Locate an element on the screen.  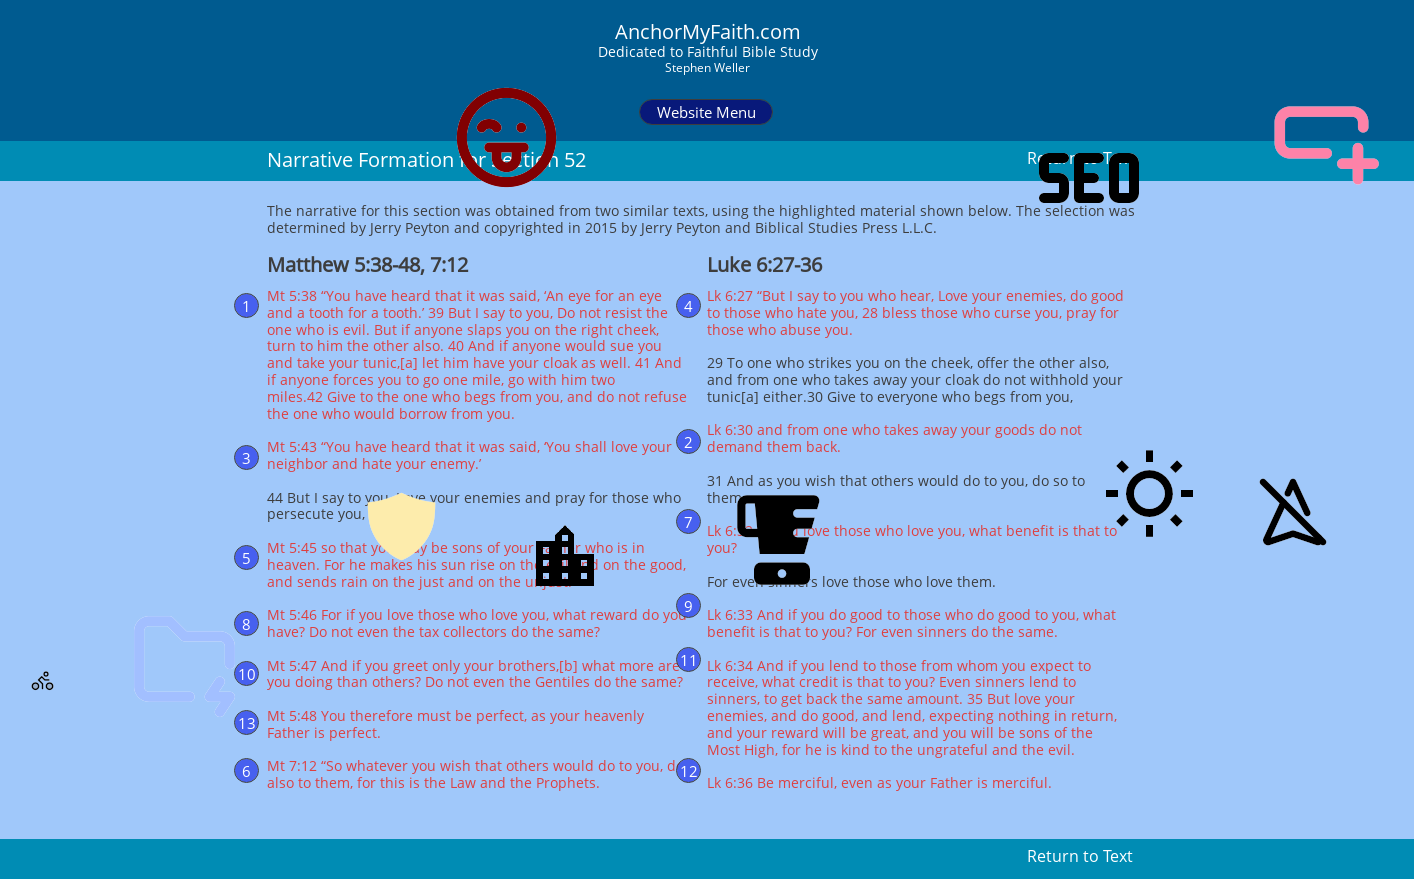
access search engine optimization tools is located at coordinates (1089, 178).